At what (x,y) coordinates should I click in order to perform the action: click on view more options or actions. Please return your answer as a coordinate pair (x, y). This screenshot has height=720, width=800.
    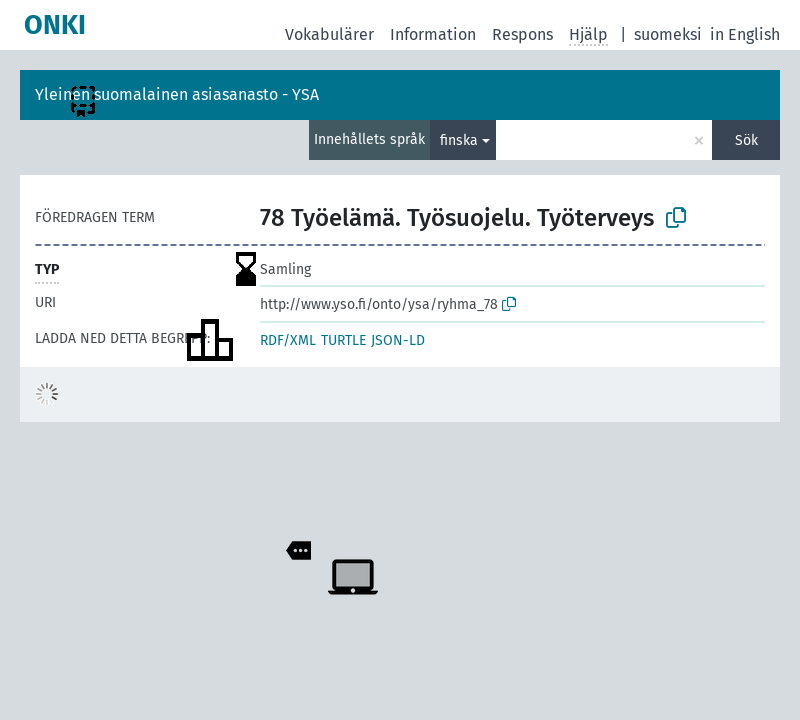
    Looking at the image, I should click on (298, 550).